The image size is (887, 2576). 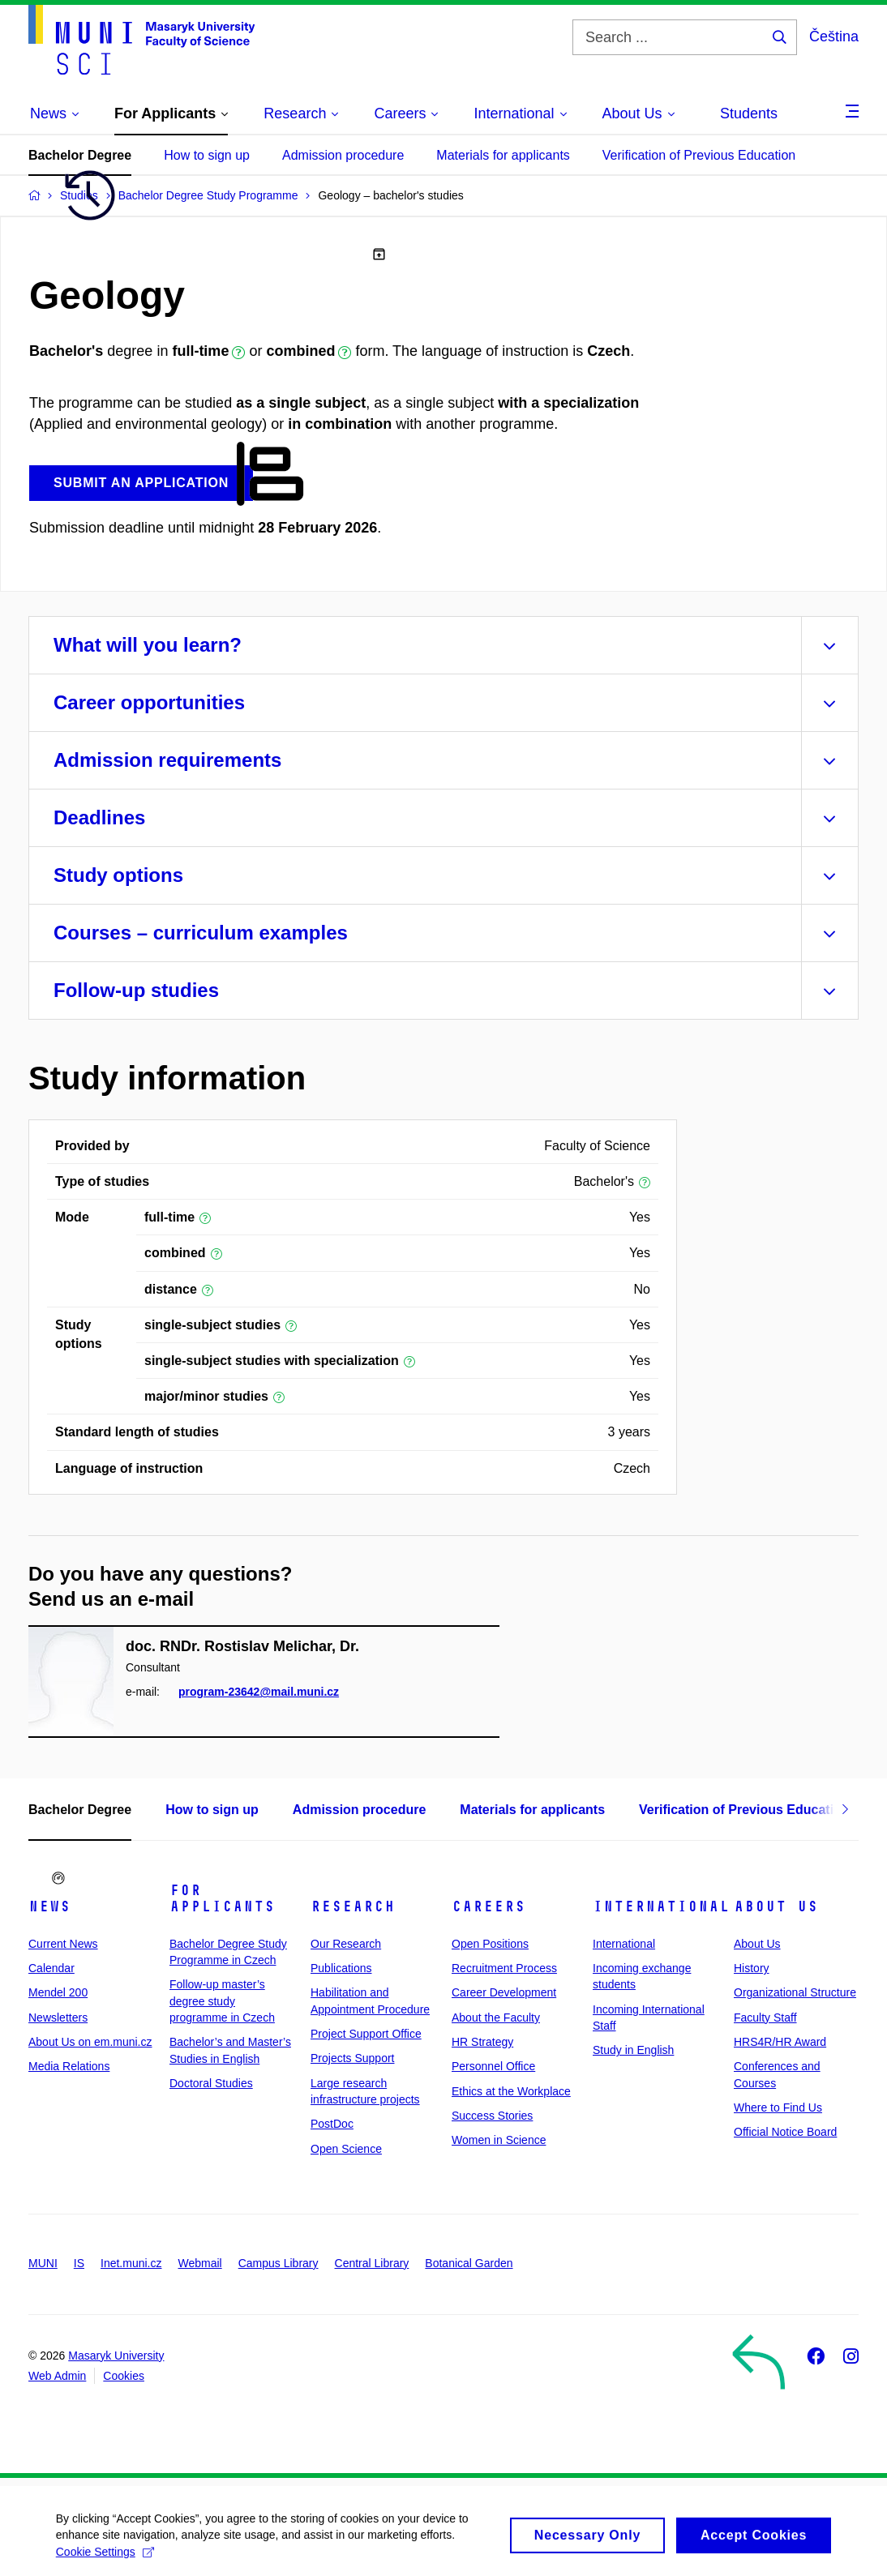 I want to click on access the dashboard overview, so click(x=58, y=1878).